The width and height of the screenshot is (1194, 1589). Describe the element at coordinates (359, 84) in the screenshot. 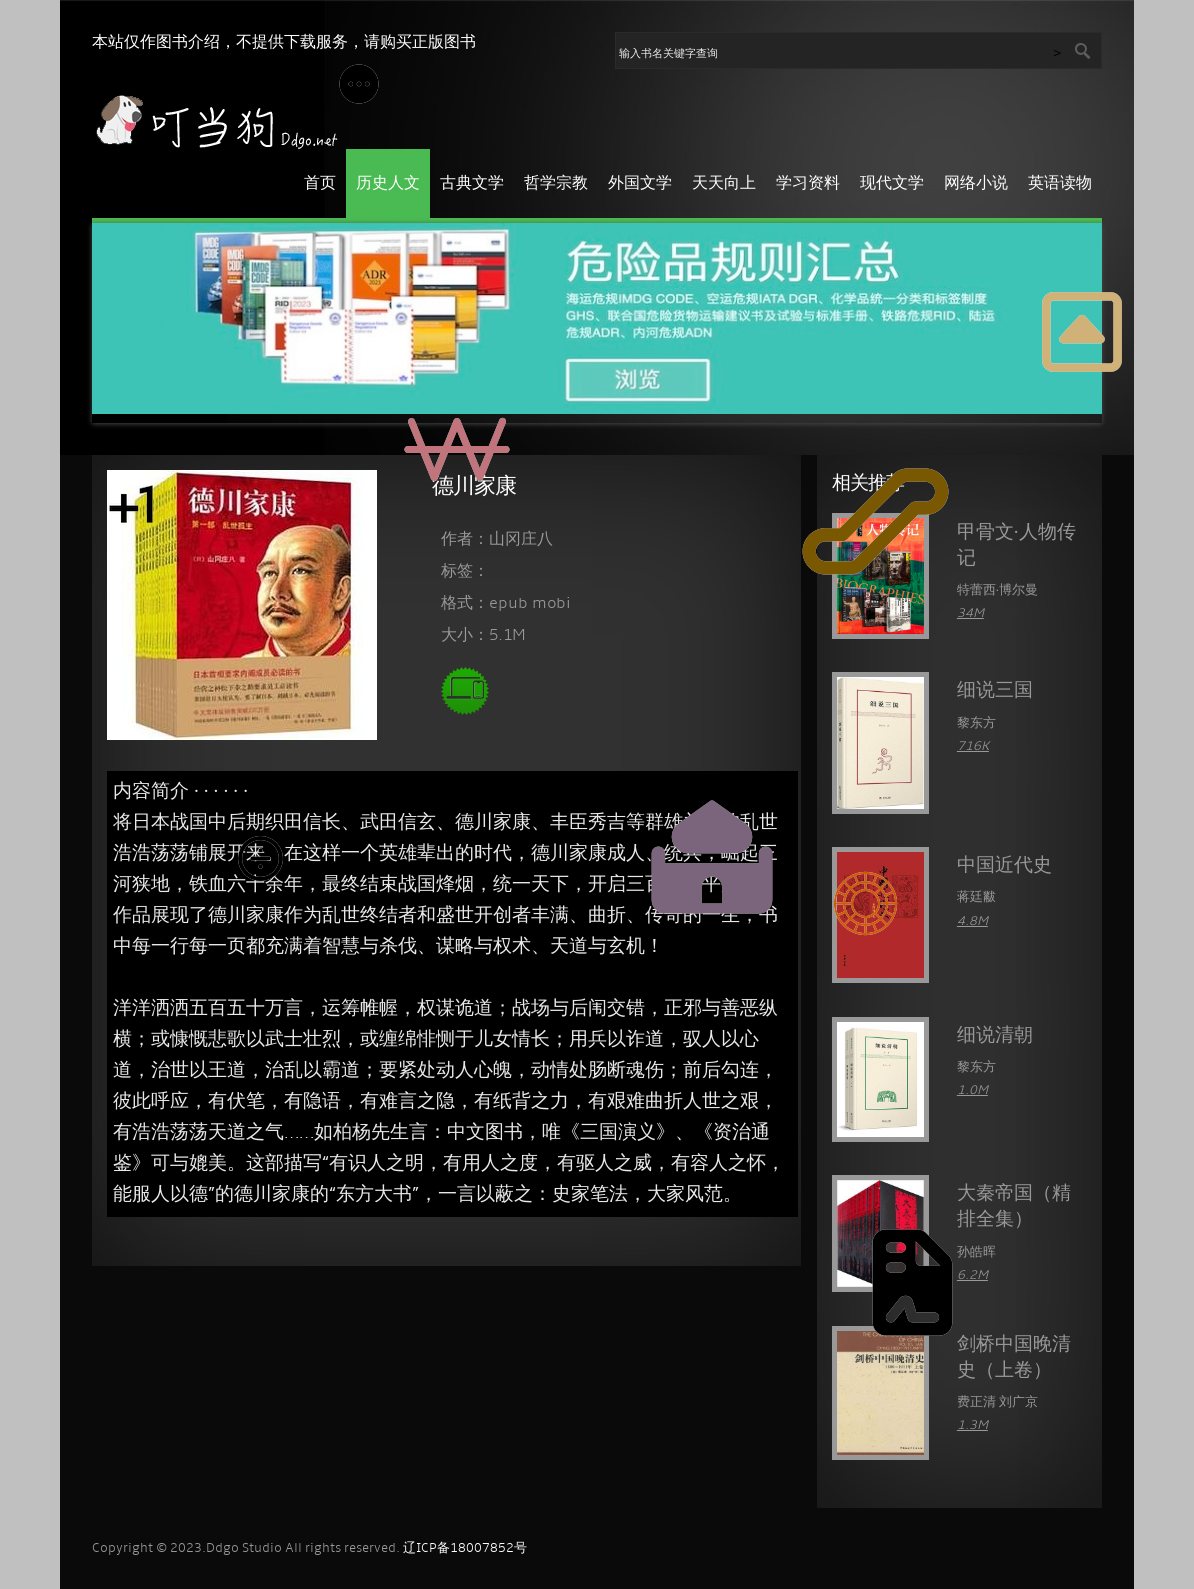

I see `access more options or actions` at that location.